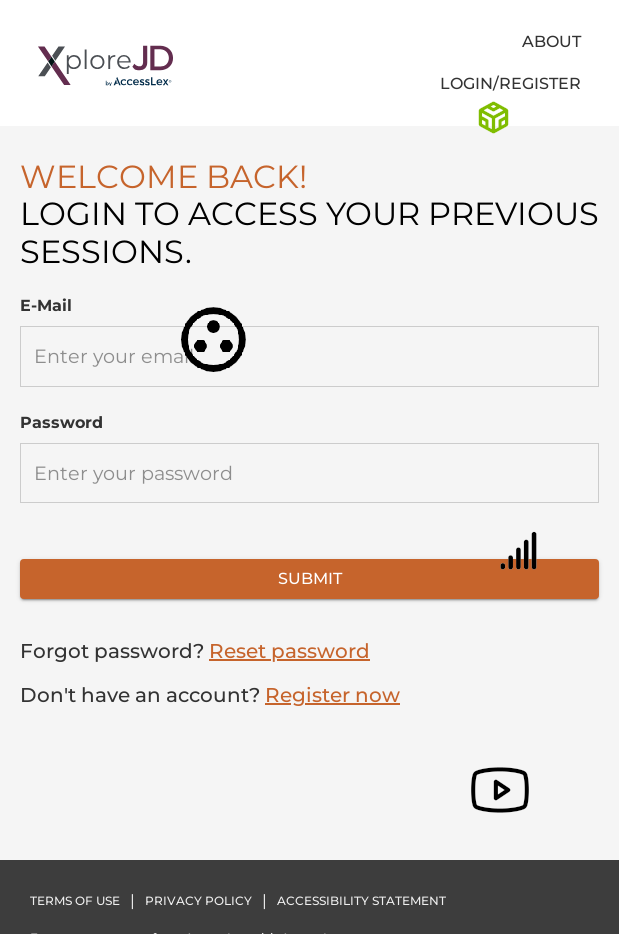 The image size is (619, 934). What do you see at coordinates (493, 117) in the screenshot?
I see `open codesandbox development environment` at bounding box center [493, 117].